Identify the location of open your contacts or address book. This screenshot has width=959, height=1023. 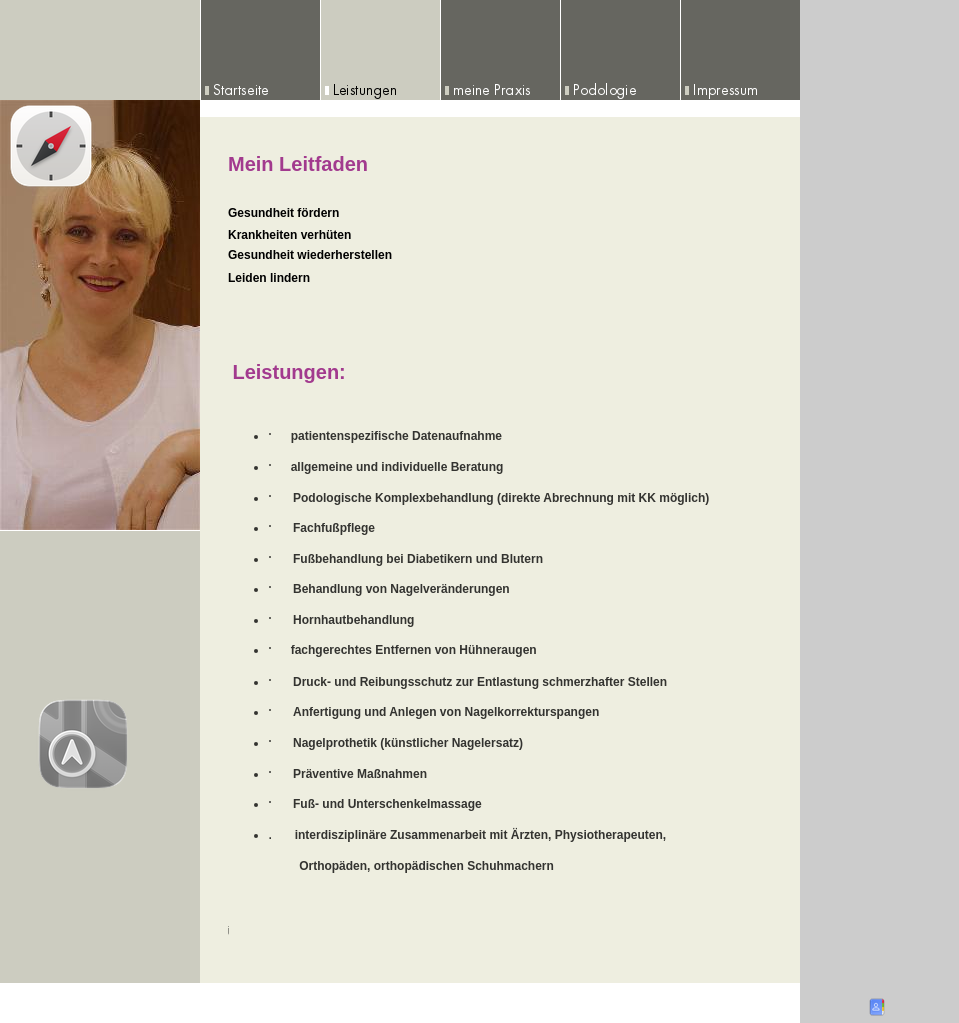
(877, 1007).